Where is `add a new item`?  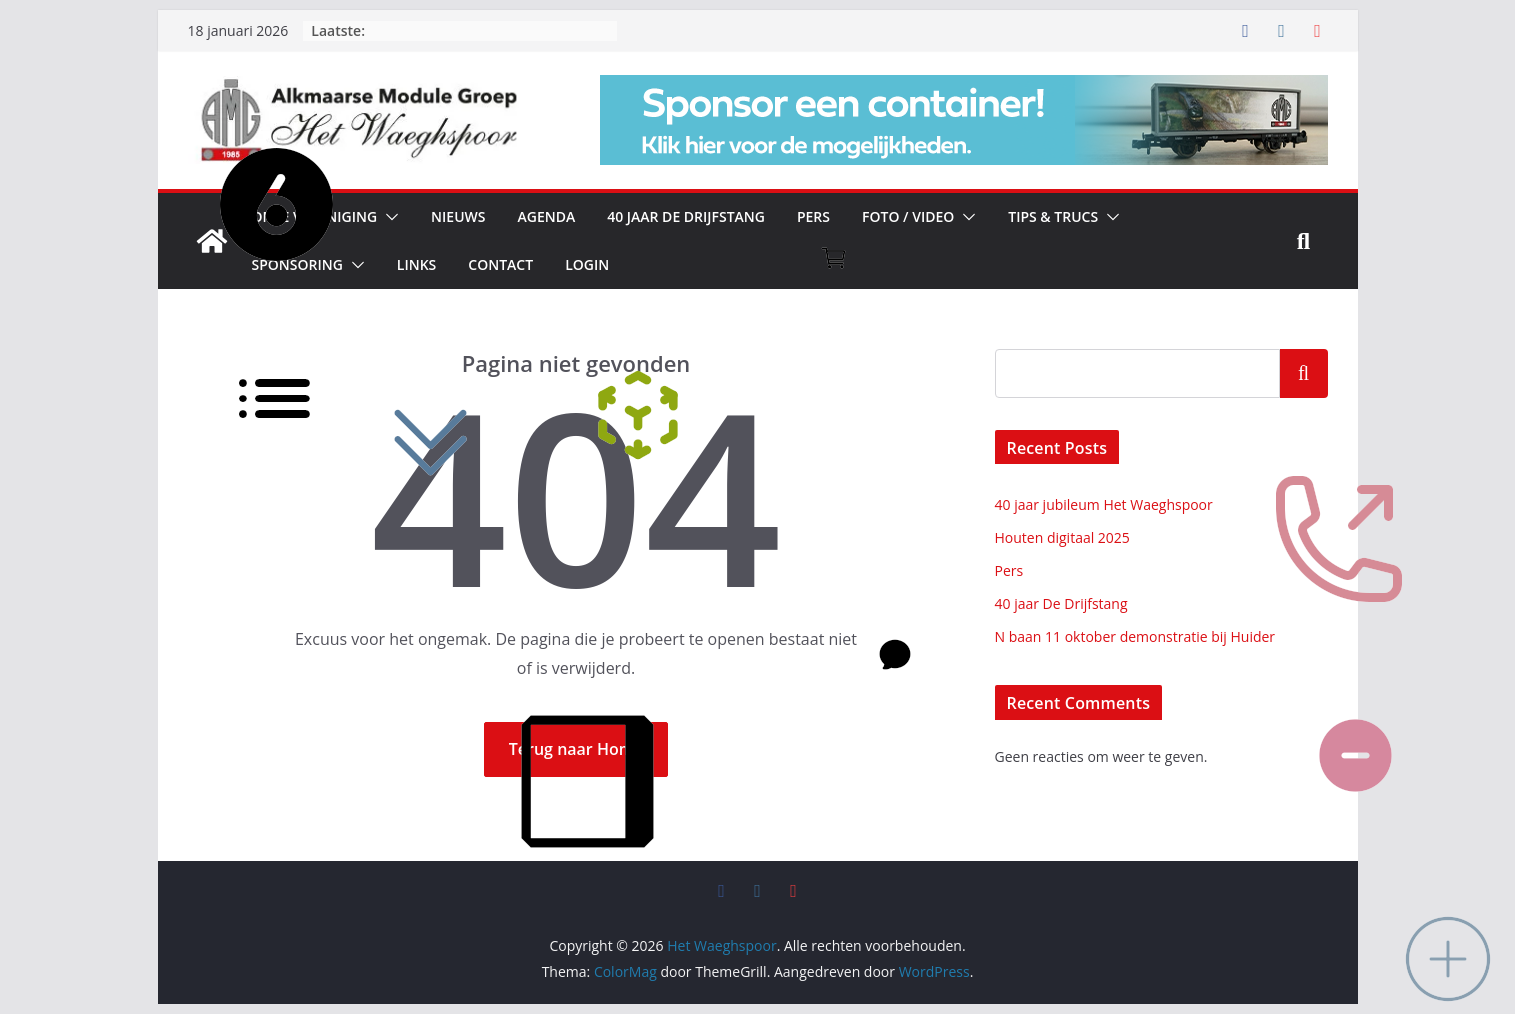
add a new item is located at coordinates (1448, 959).